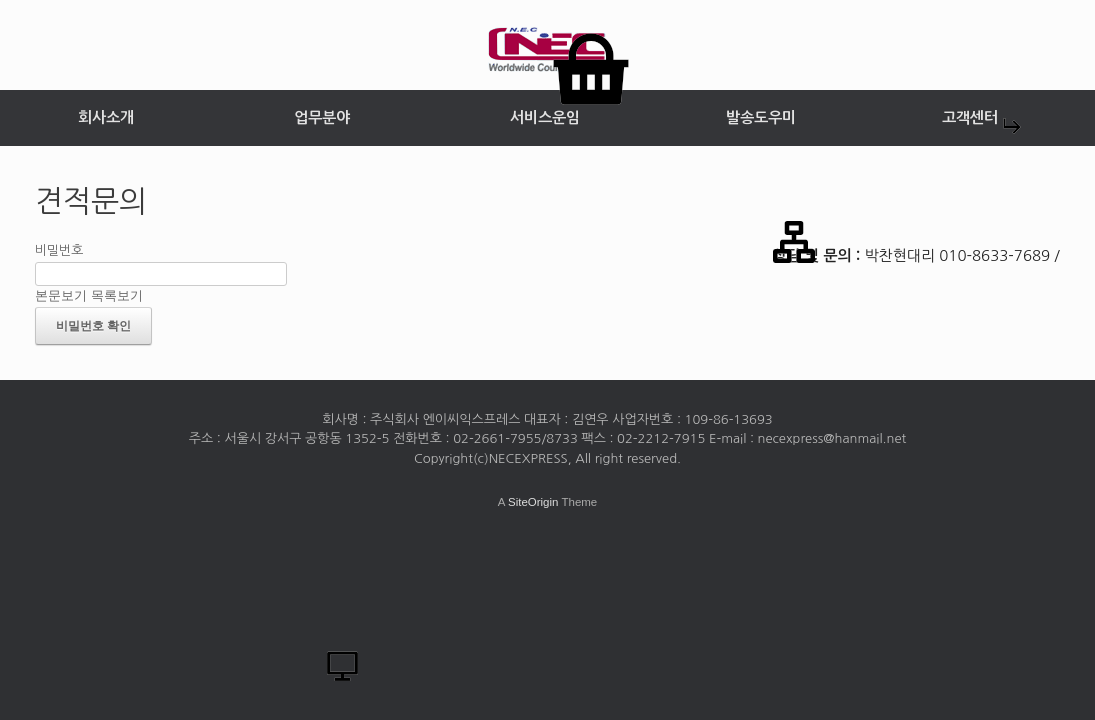 This screenshot has width=1095, height=720. What do you see at coordinates (794, 242) in the screenshot?
I see `view organization hierarchy` at bounding box center [794, 242].